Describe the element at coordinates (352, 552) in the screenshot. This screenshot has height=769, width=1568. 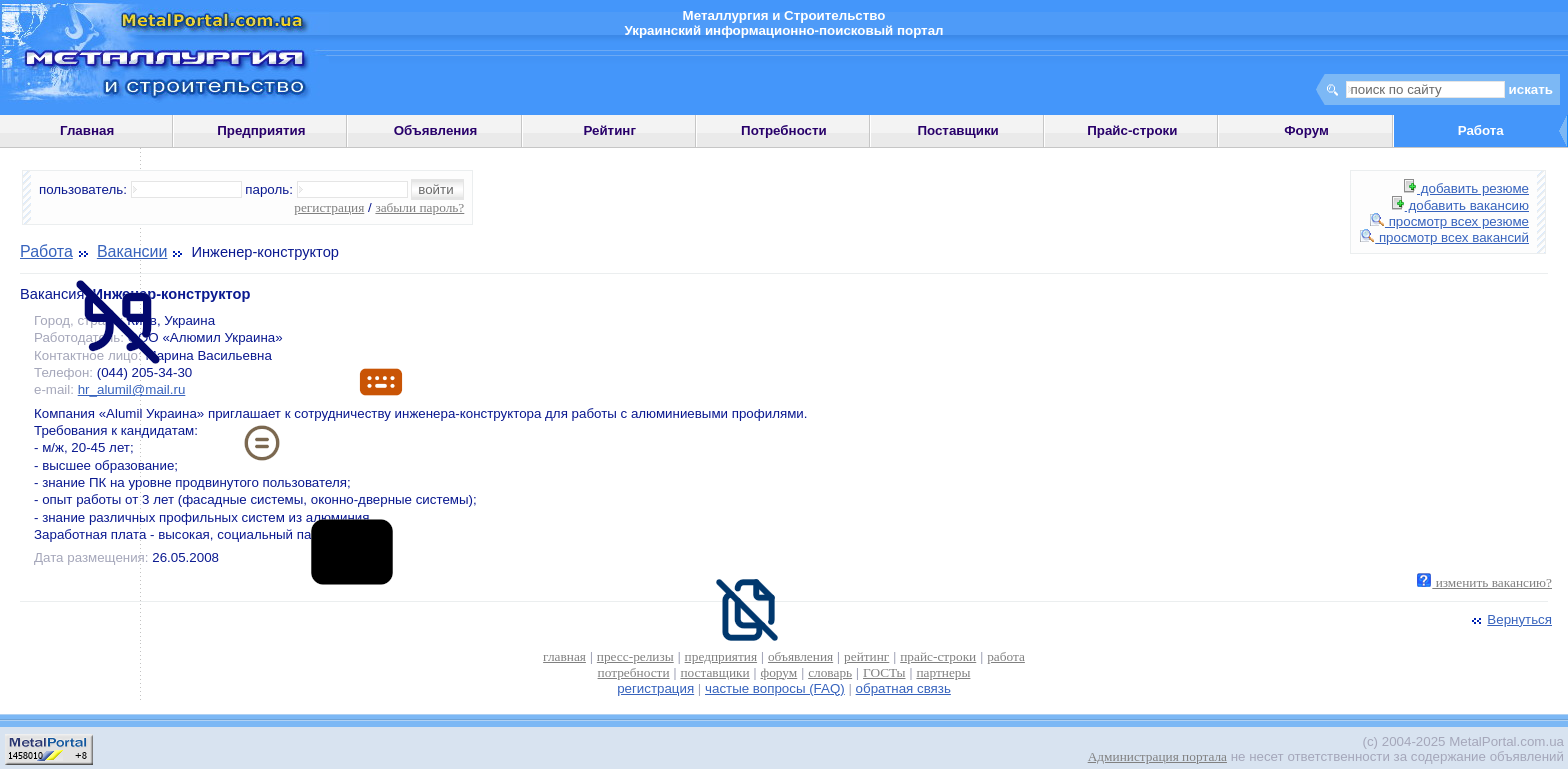
I see `a placeholder or container element` at that location.